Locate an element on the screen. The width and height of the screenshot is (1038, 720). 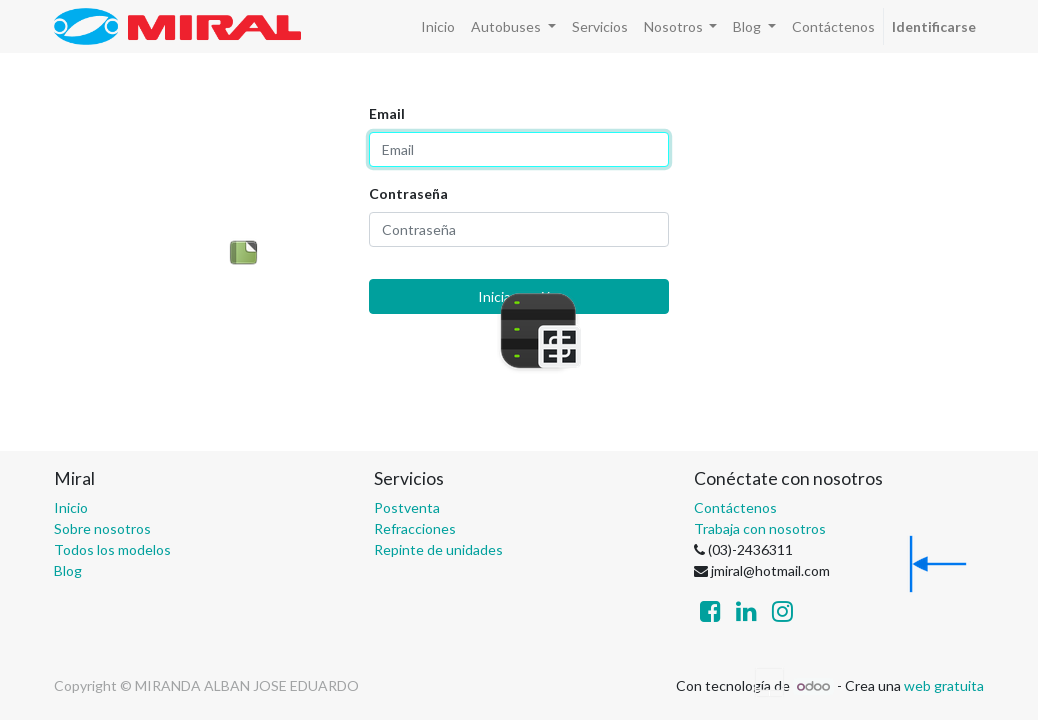
touchpad is currently enabled is located at coordinates (769, 682).